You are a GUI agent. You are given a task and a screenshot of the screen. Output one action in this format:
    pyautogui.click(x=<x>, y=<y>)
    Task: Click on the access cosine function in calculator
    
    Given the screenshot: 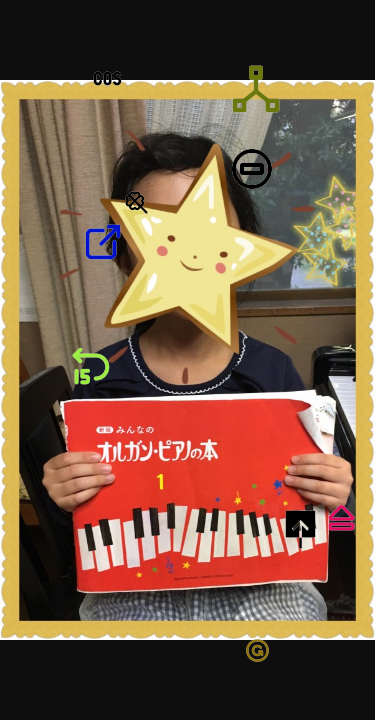 What is the action you would take?
    pyautogui.click(x=107, y=78)
    